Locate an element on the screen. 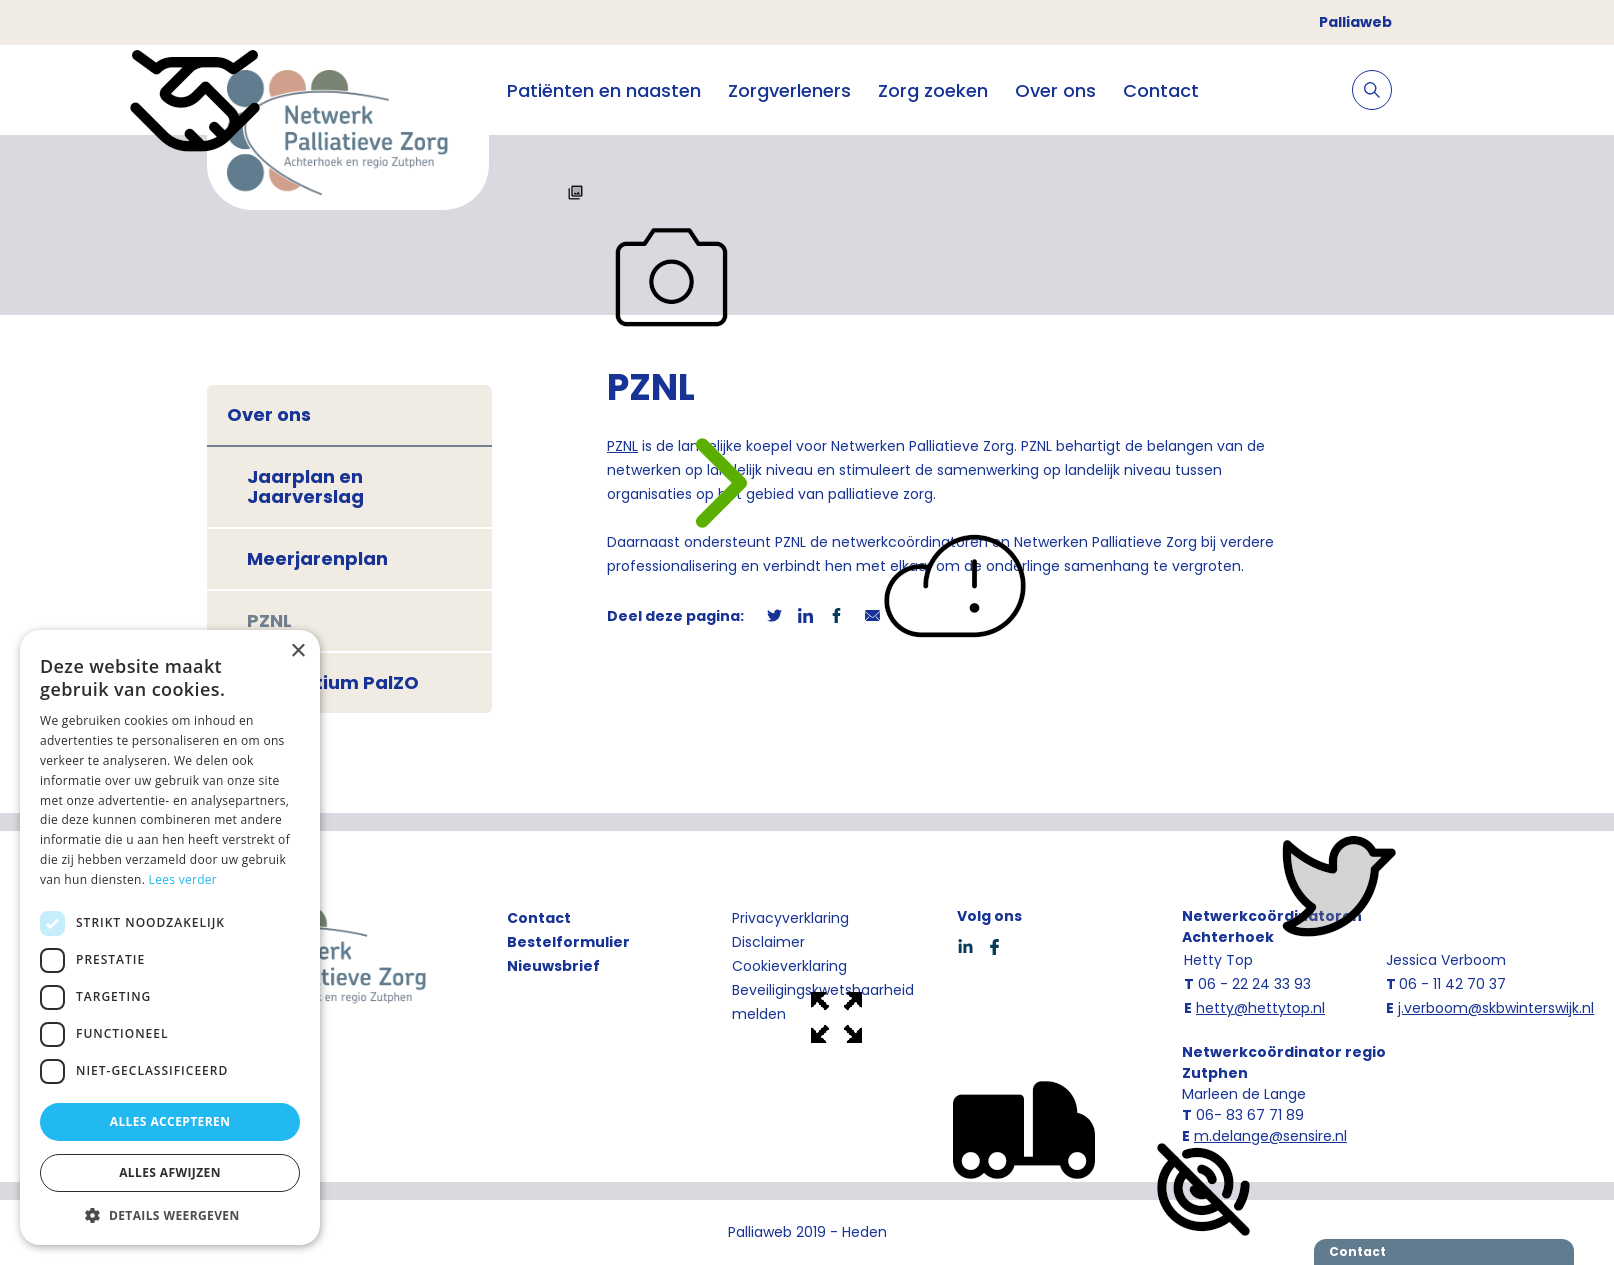 The width and height of the screenshot is (1614, 1265). take a photo is located at coordinates (671, 279).